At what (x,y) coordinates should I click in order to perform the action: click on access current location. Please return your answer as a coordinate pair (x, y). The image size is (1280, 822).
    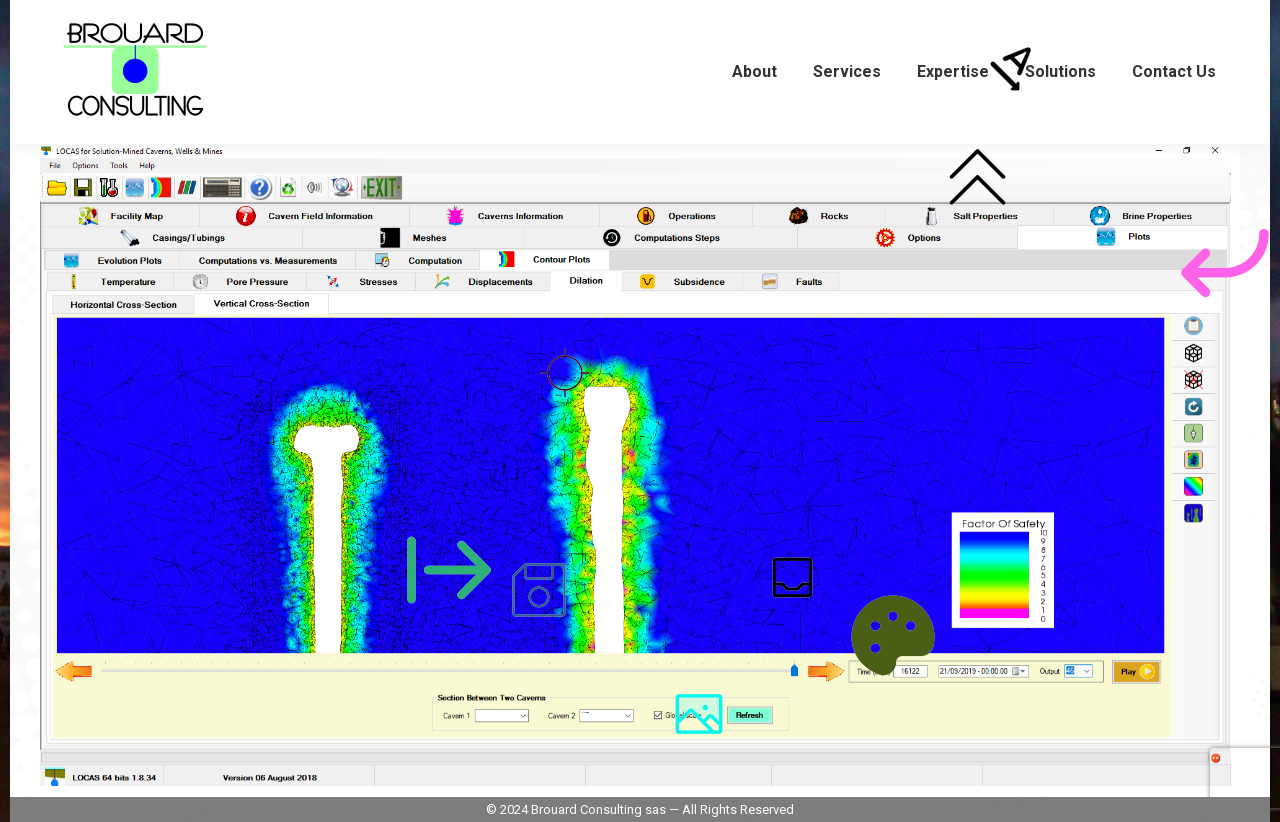
    Looking at the image, I should click on (565, 373).